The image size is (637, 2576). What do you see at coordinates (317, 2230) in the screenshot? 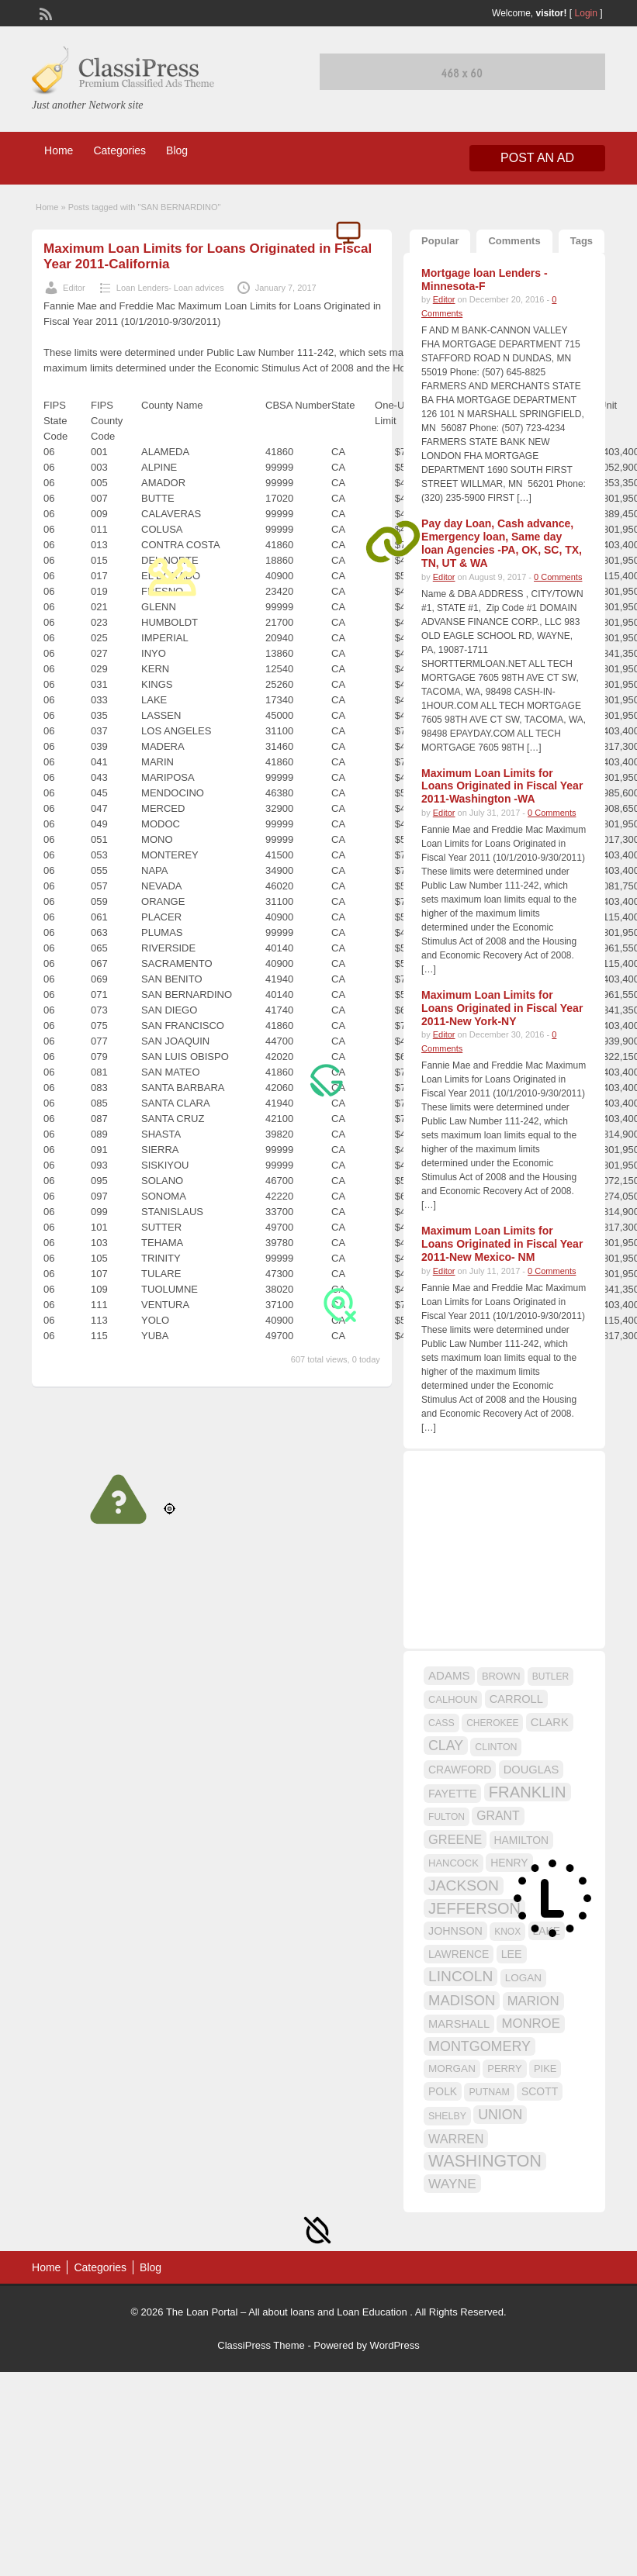
I see `disable water or liquid-related features` at bounding box center [317, 2230].